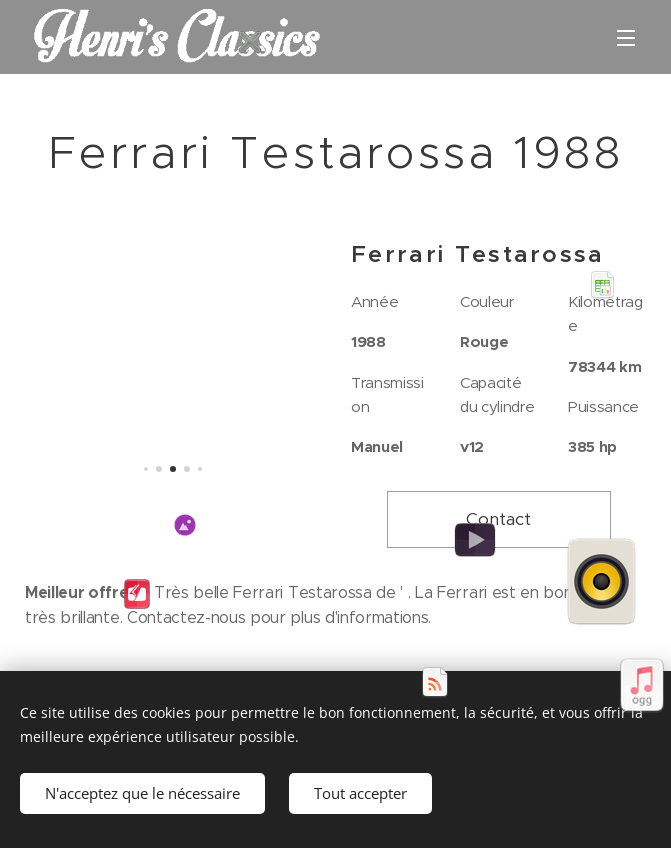 The image size is (671, 848). Describe the element at coordinates (137, 594) in the screenshot. I see `an EPS vector image file` at that location.